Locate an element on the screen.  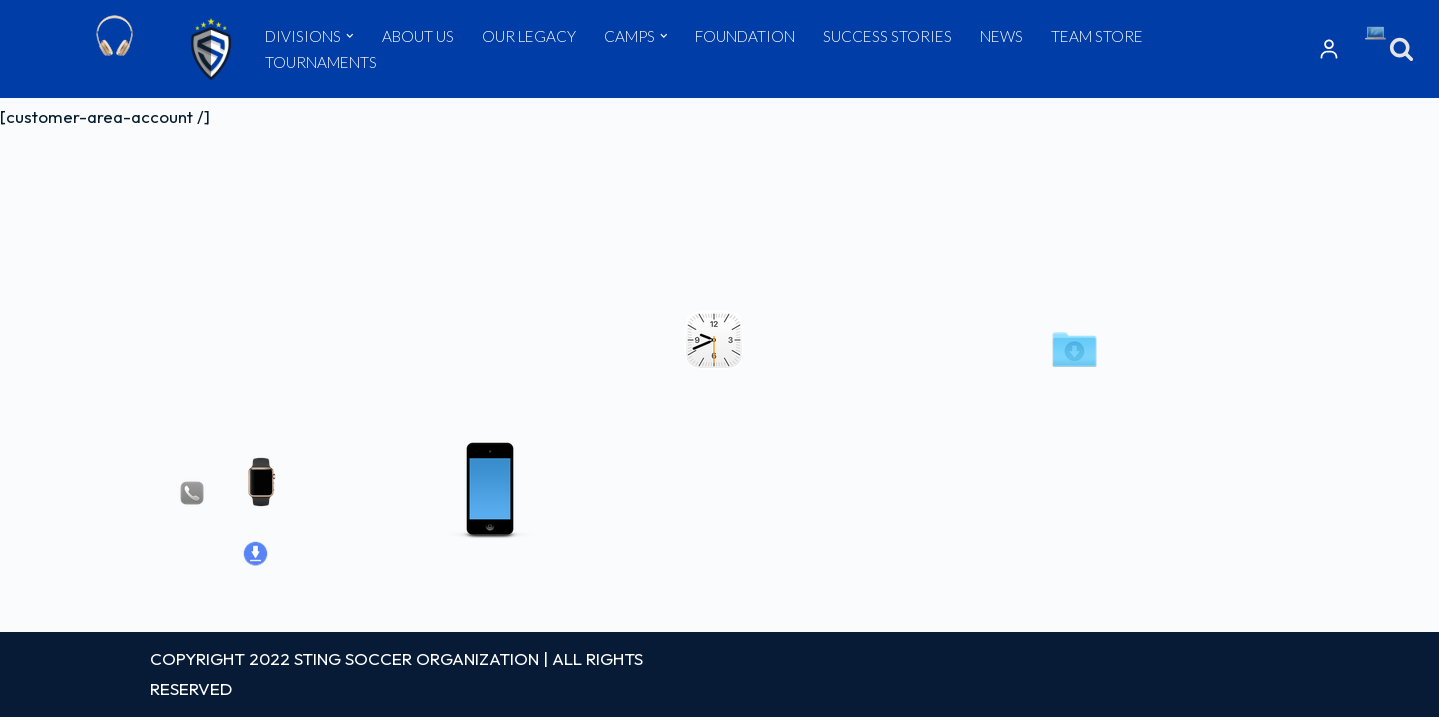
iPod touch device icon is located at coordinates (490, 488).